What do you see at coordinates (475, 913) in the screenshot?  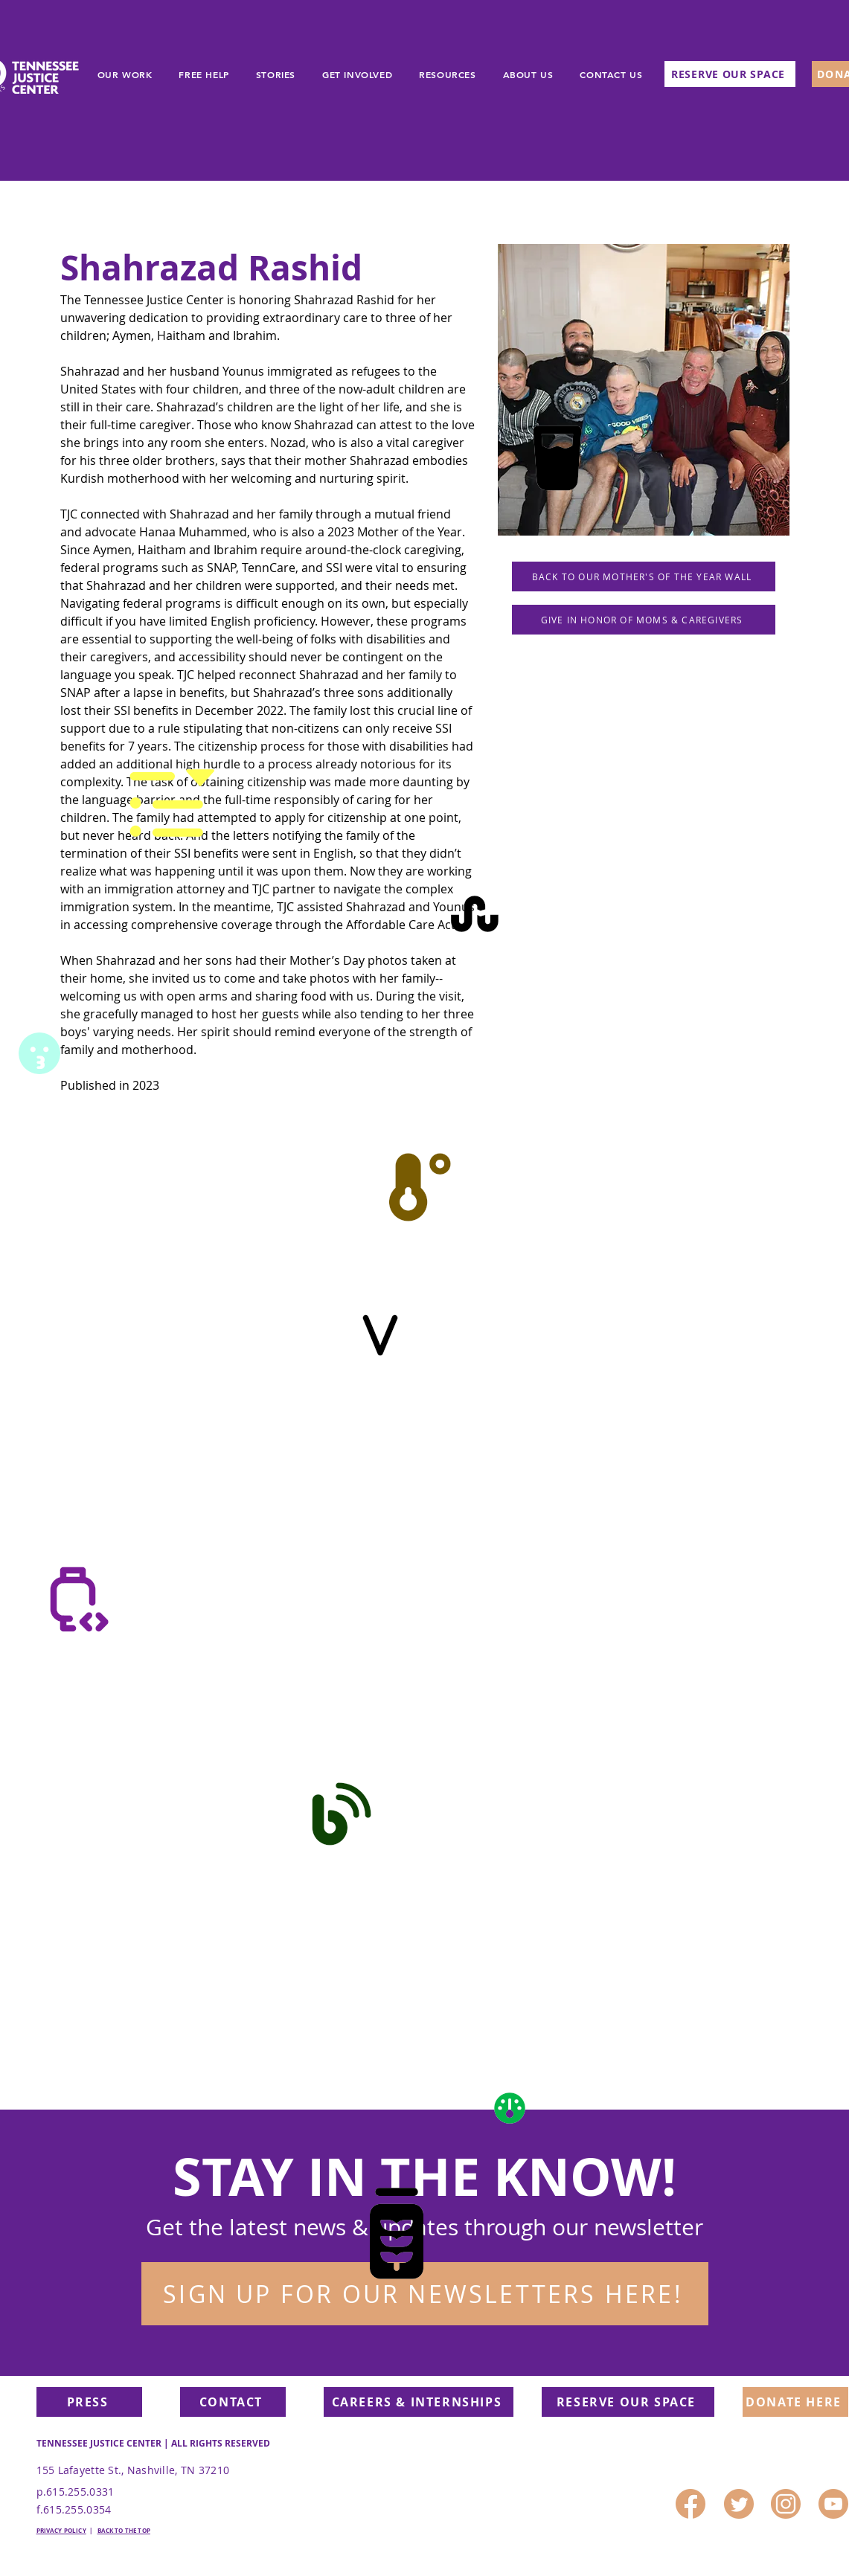 I see `stumbleupon logo` at bounding box center [475, 913].